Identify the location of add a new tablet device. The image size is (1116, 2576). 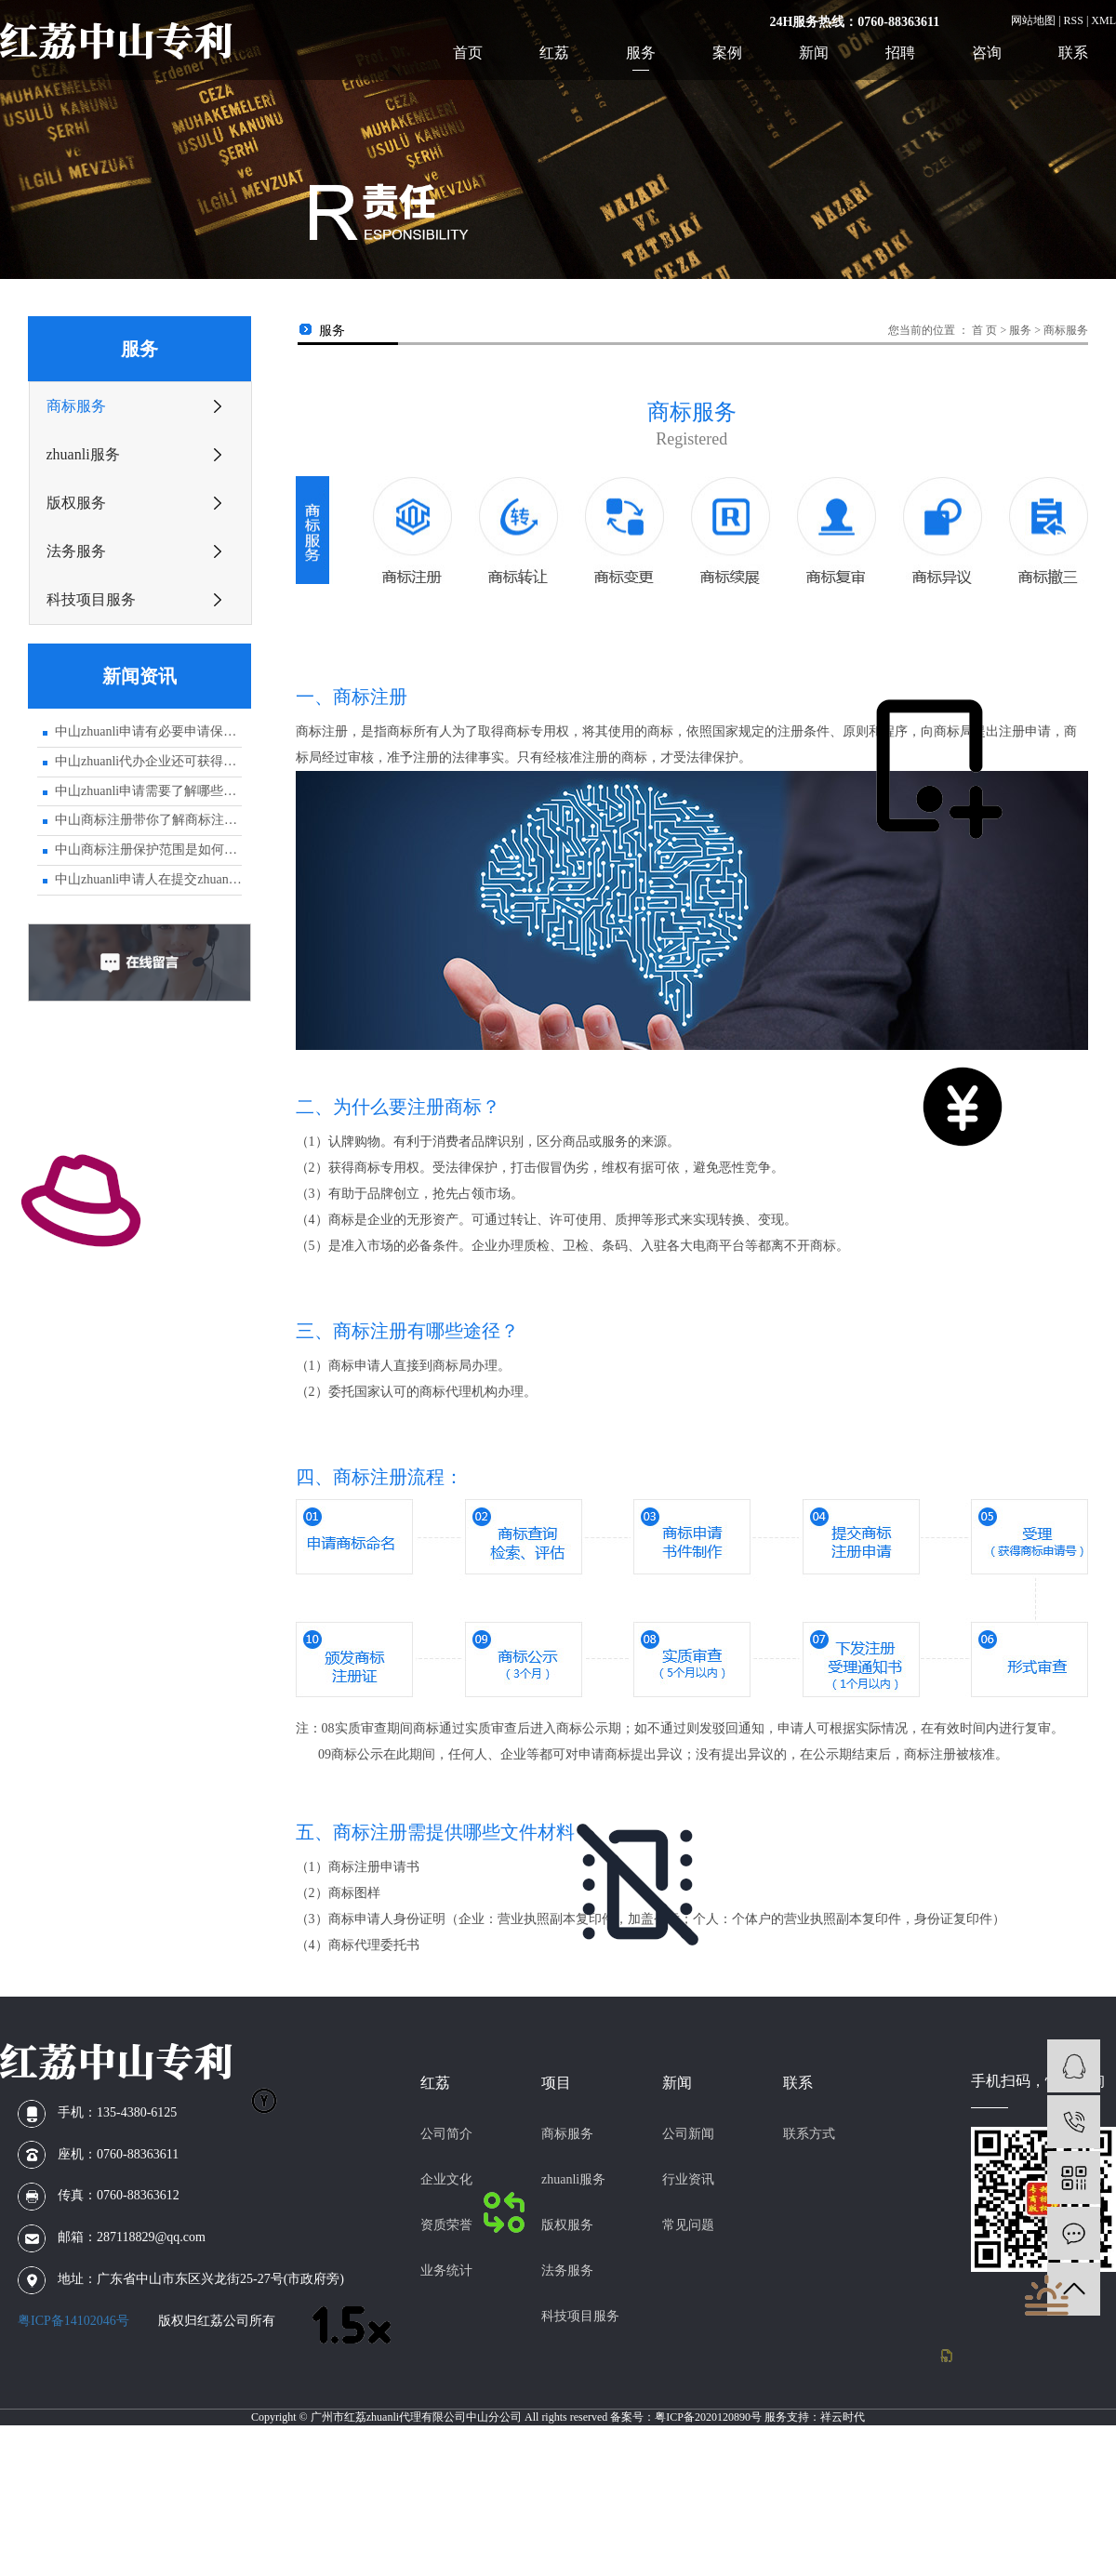
(929, 765).